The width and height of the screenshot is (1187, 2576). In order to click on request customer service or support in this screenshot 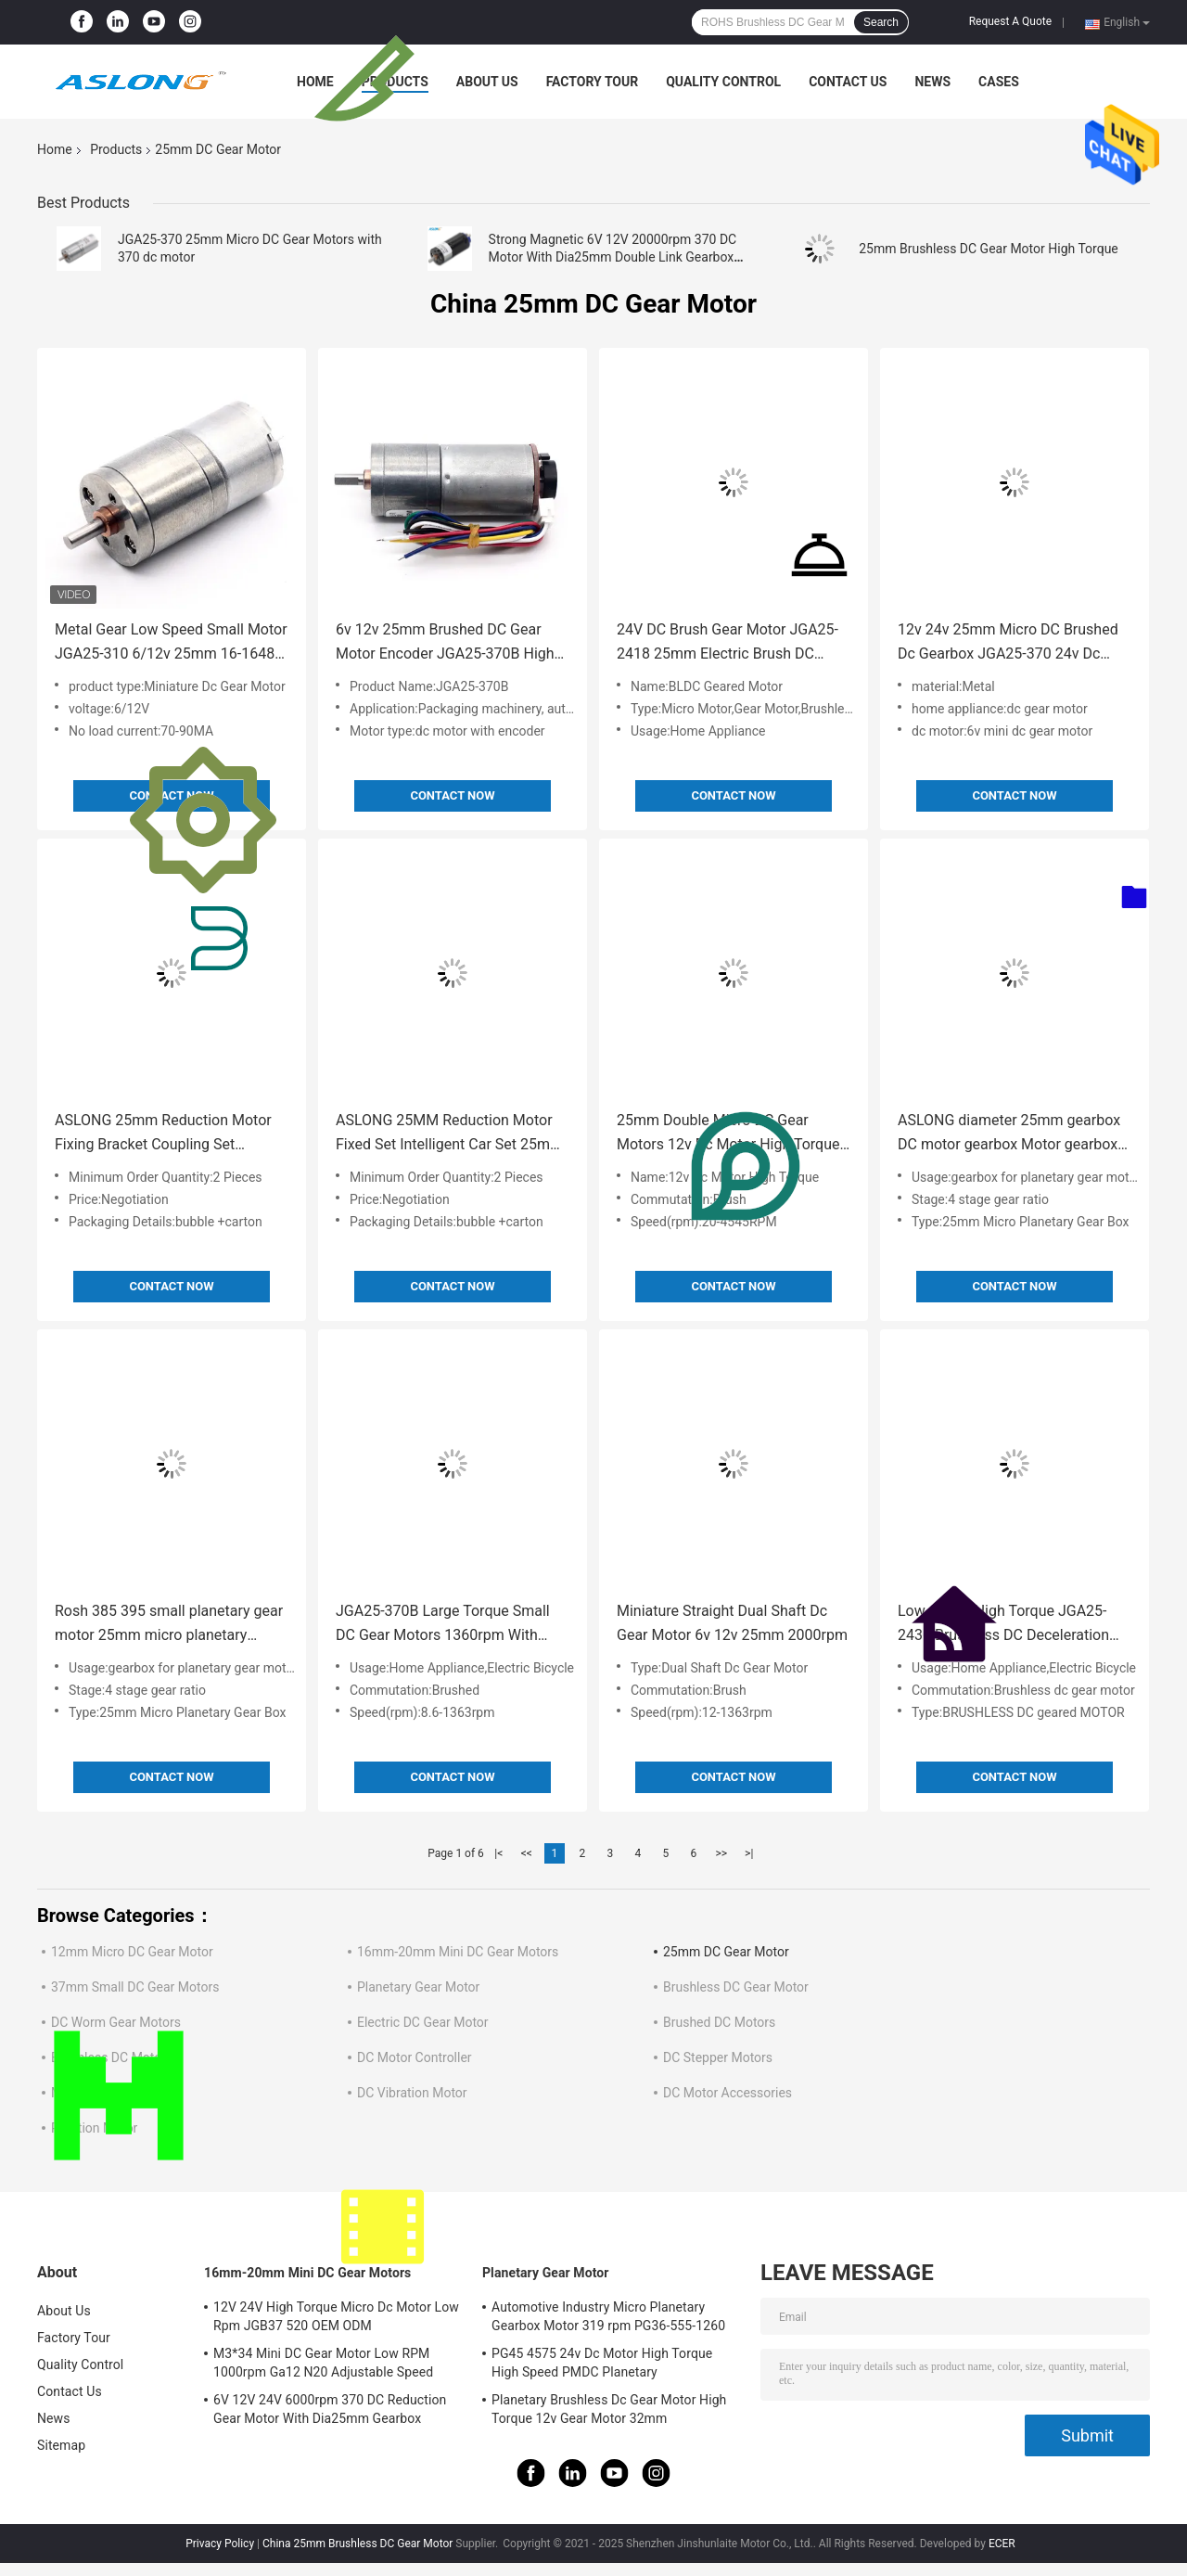, I will do `click(819, 556)`.